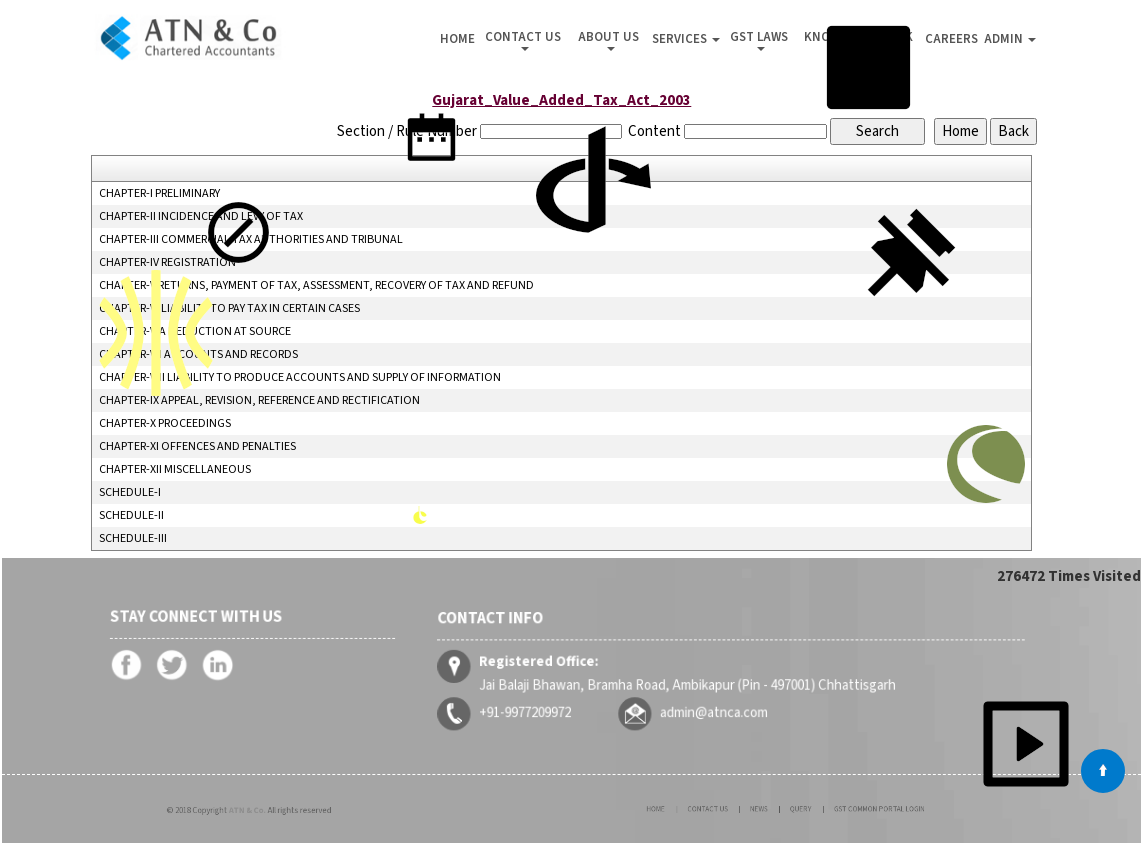 This screenshot has width=1143, height=843. I want to click on view calendar or scheduled events, so click(431, 139).